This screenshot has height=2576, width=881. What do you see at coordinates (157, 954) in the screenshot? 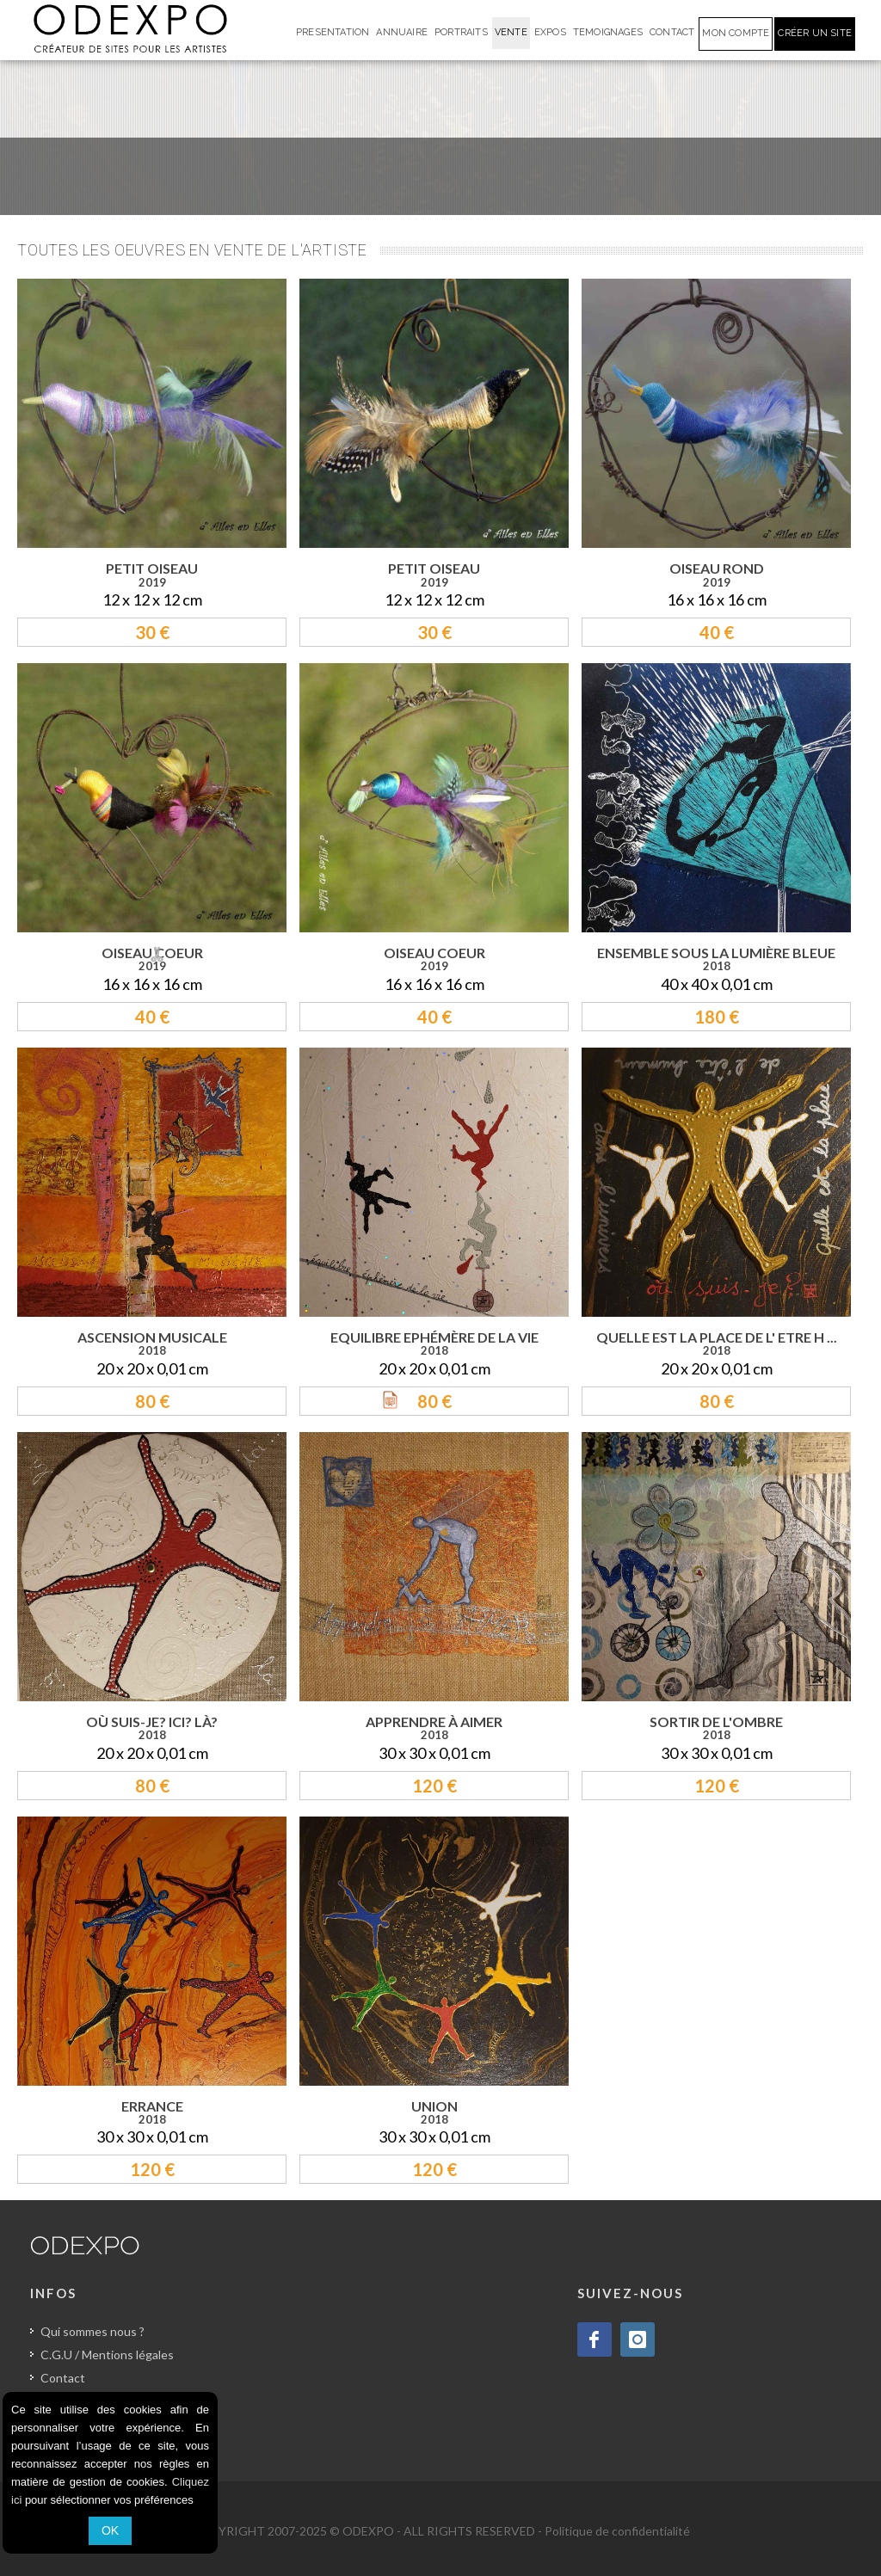
I see `cut selected content to clipboard` at bounding box center [157, 954].